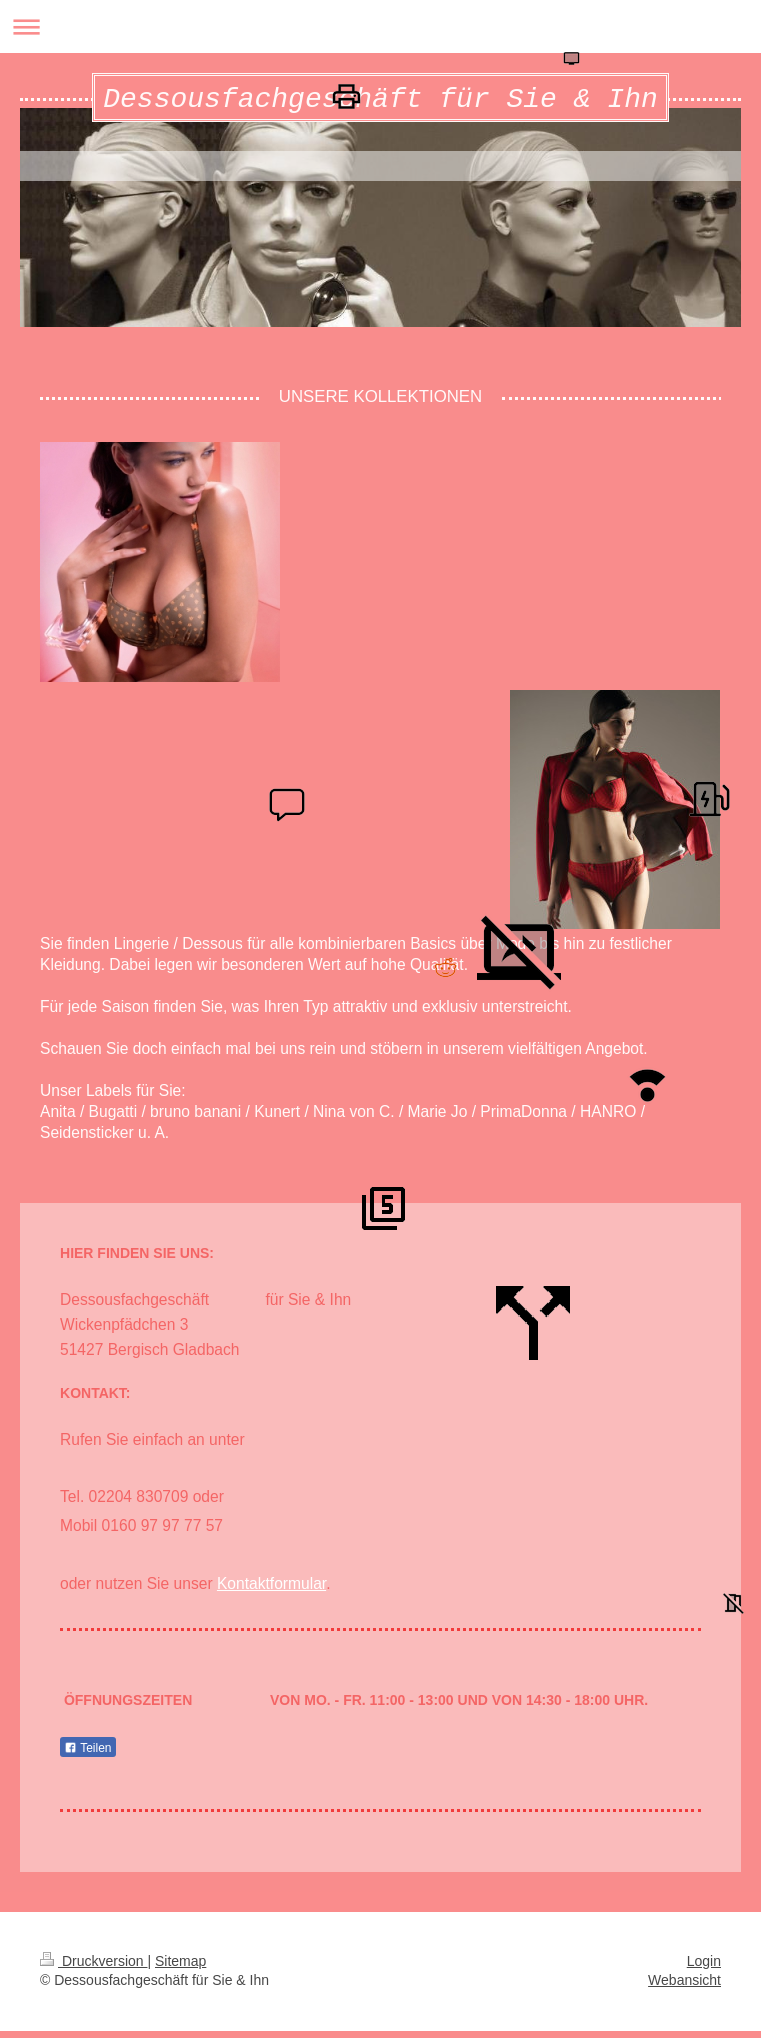  Describe the element at coordinates (571, 58) in the screenshot. I see `access personal video content` at that location.